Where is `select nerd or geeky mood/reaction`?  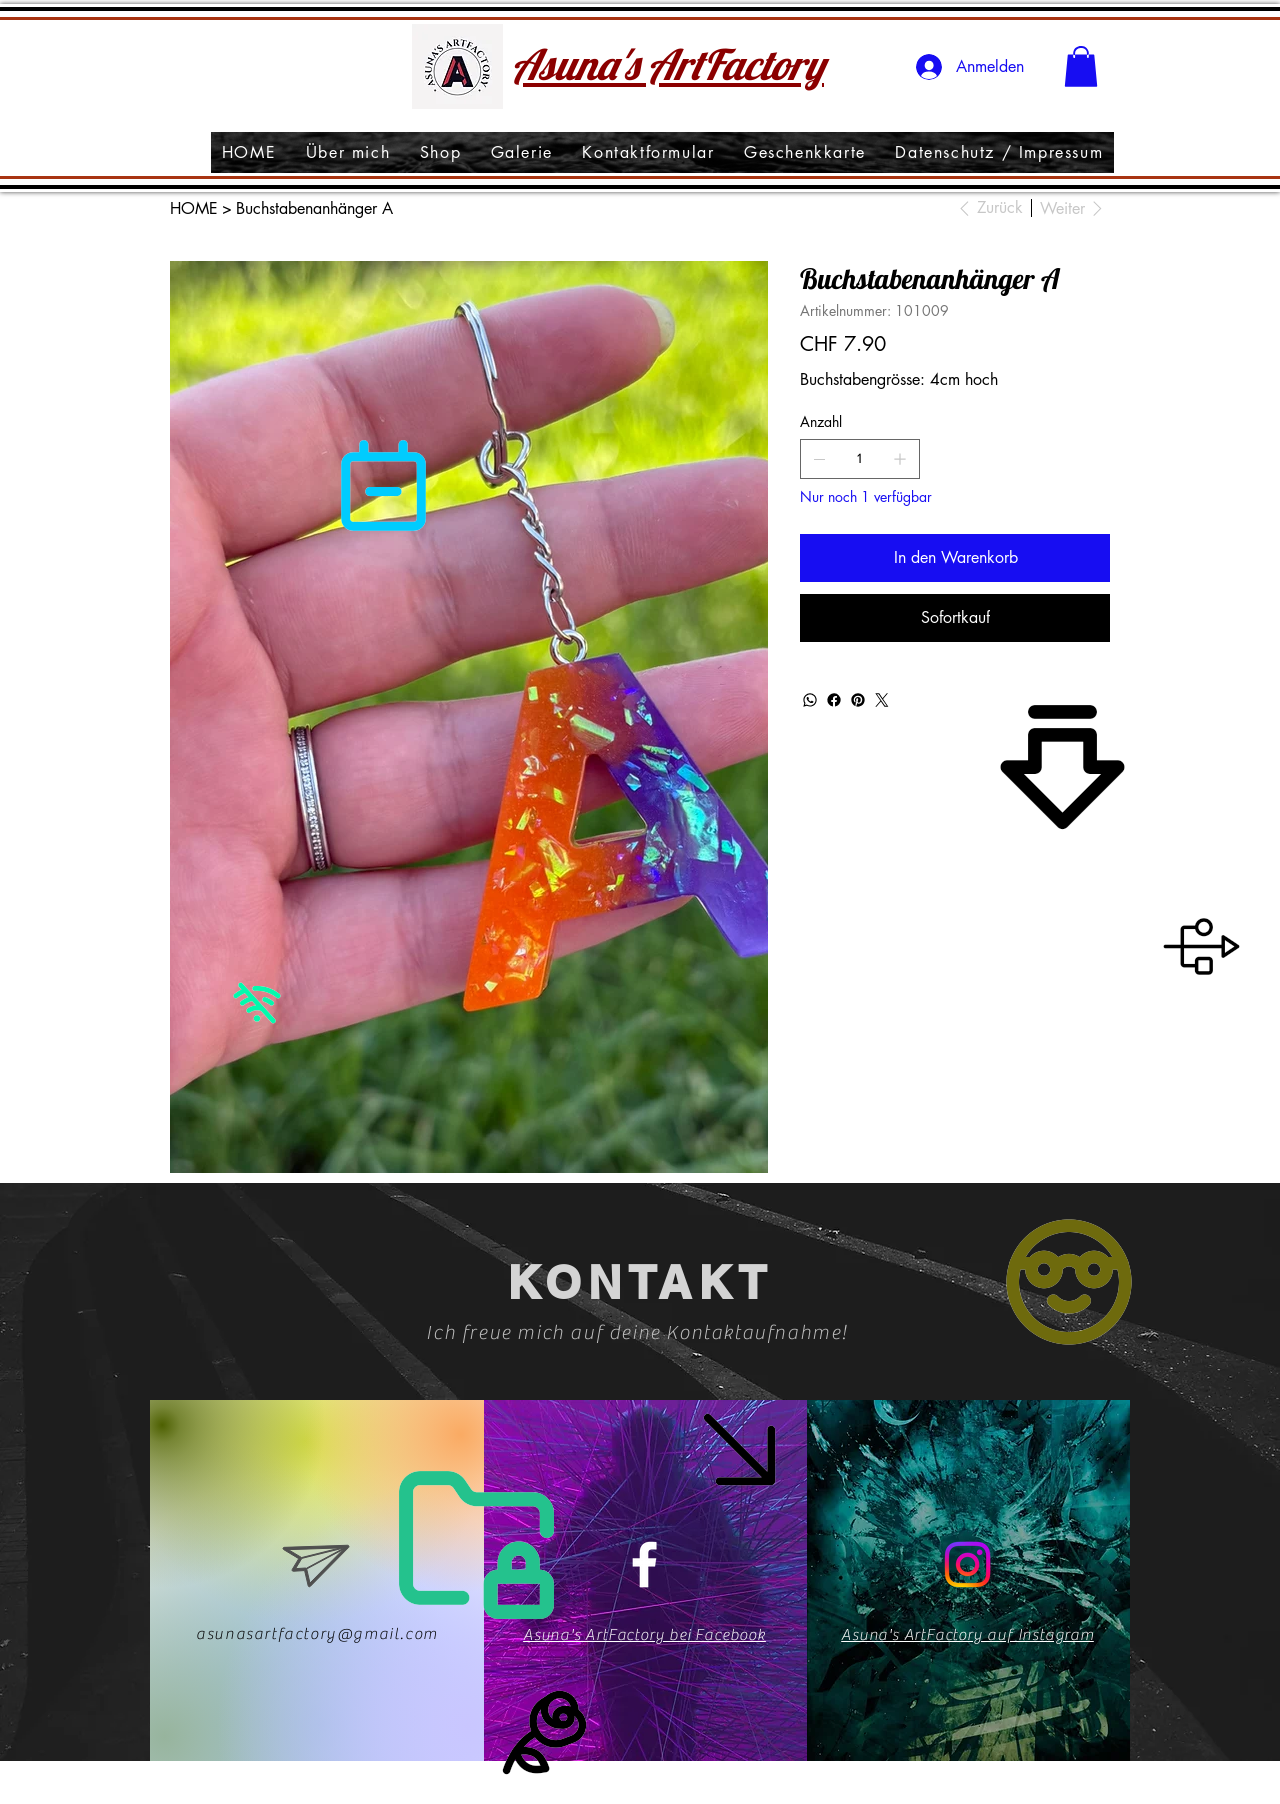 select nerd or geeky mood/reaction is located at coordinates (1069, 1282).